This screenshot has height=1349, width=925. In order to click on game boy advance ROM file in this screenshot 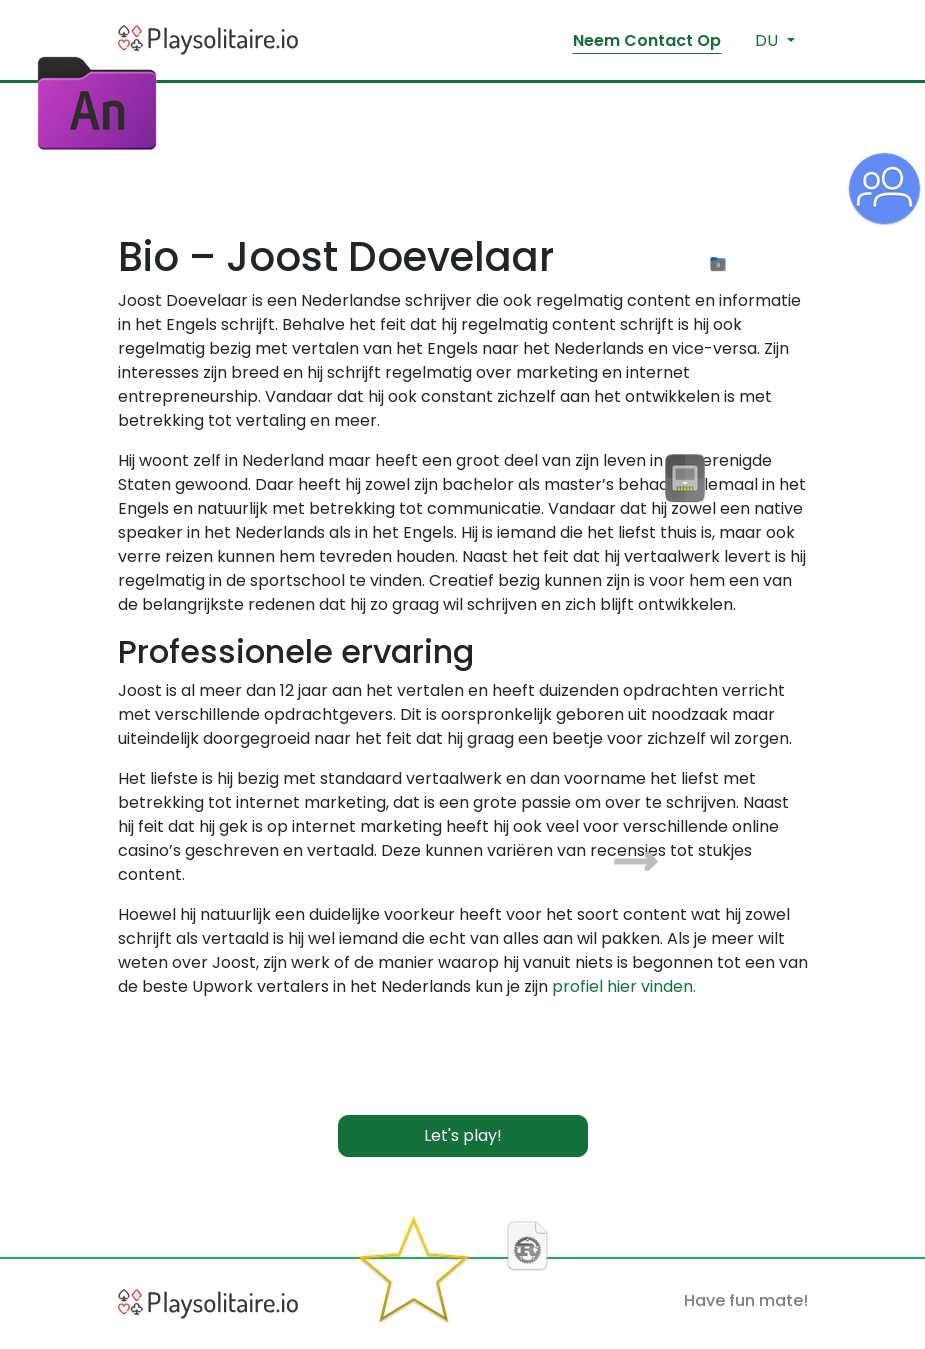, I will do `click(685, 478)`.